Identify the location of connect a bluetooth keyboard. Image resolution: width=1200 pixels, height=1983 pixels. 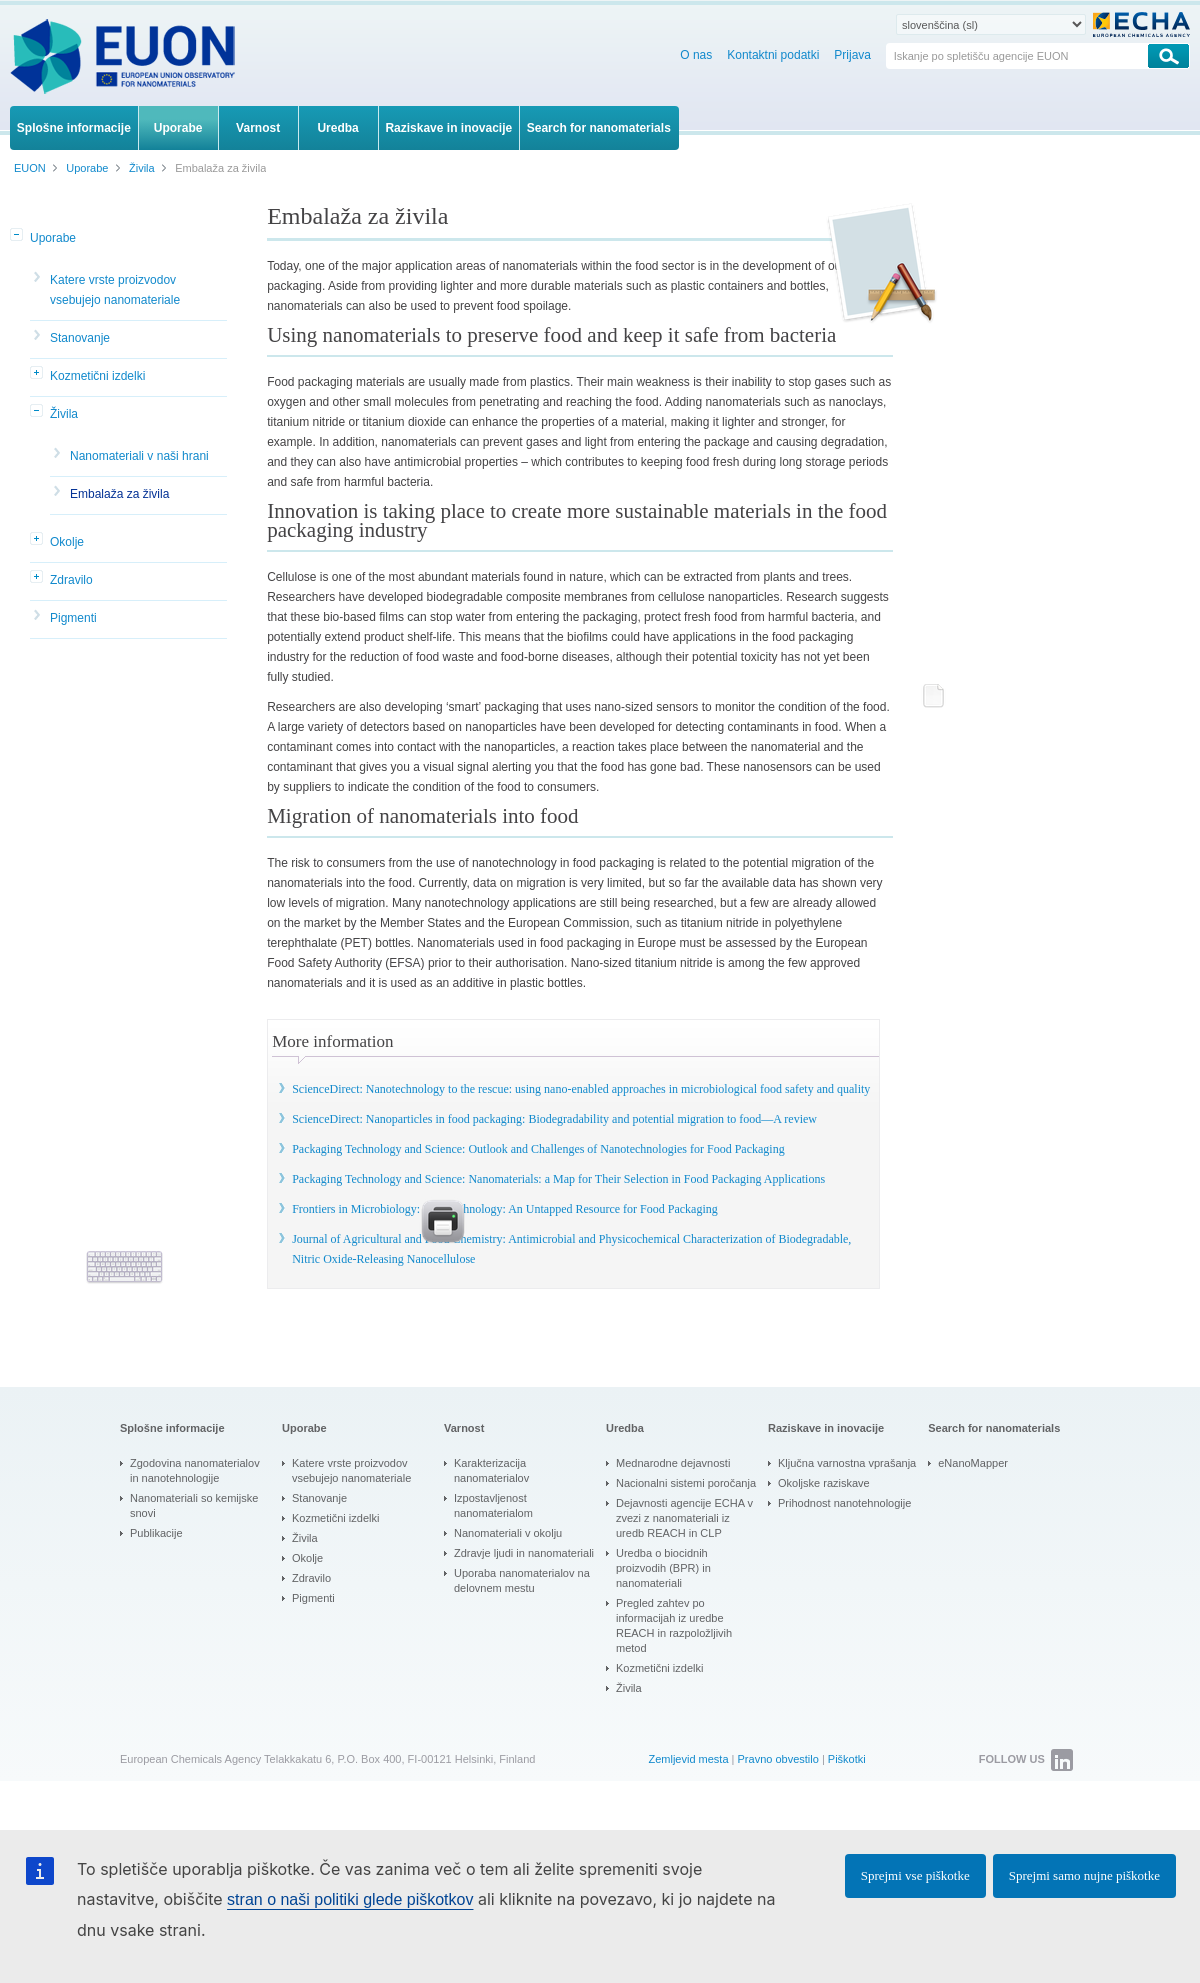
(124, 1266).